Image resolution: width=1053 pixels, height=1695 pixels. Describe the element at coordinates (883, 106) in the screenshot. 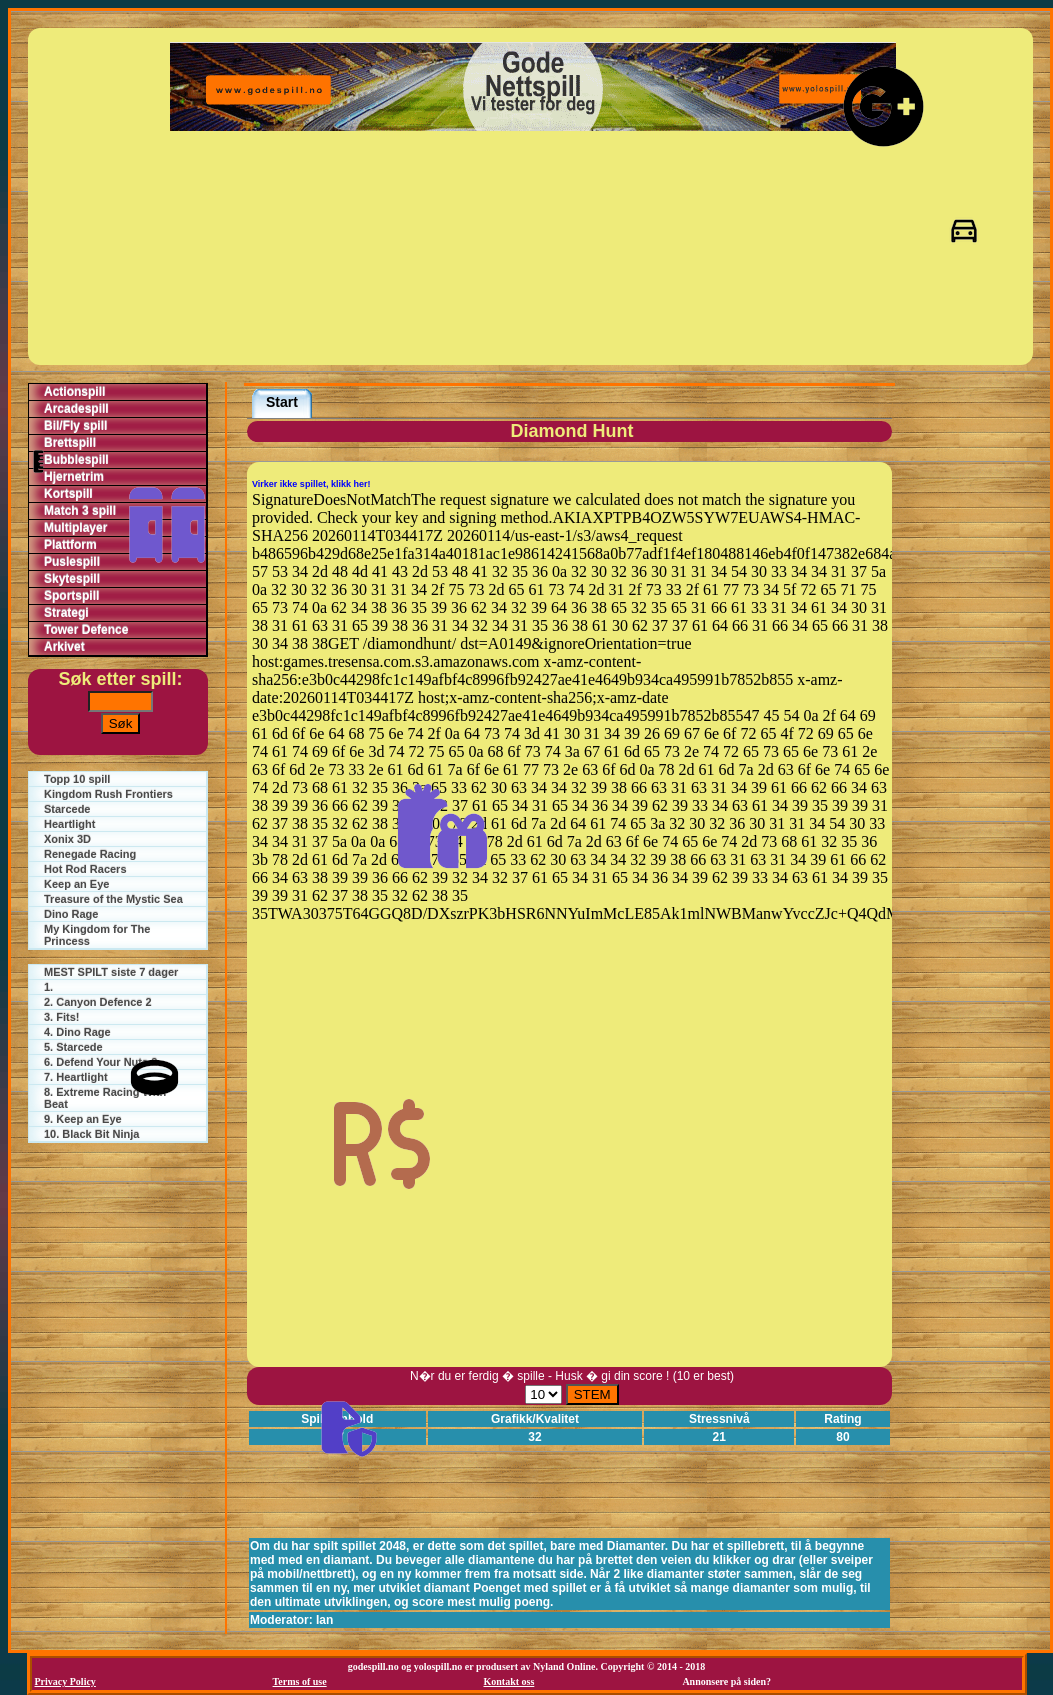

I see `share to Google+` at that location.